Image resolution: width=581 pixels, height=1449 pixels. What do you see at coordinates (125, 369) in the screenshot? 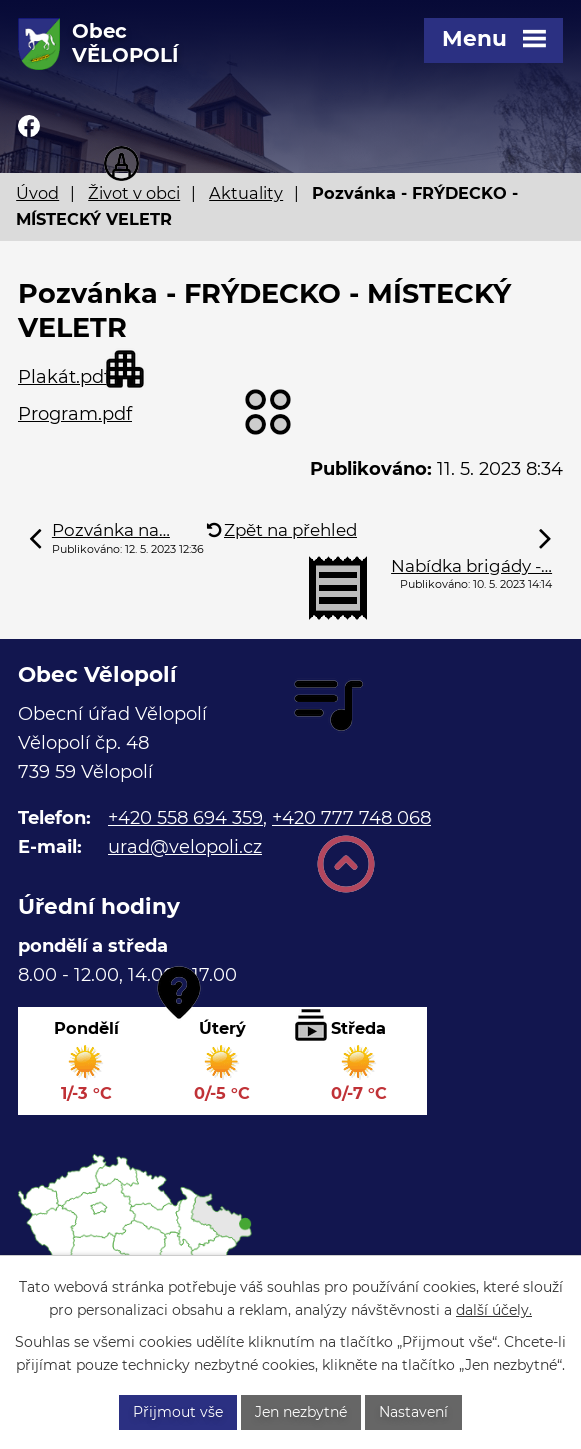
I see `view apartment listings` at bounding box center [125, 369].